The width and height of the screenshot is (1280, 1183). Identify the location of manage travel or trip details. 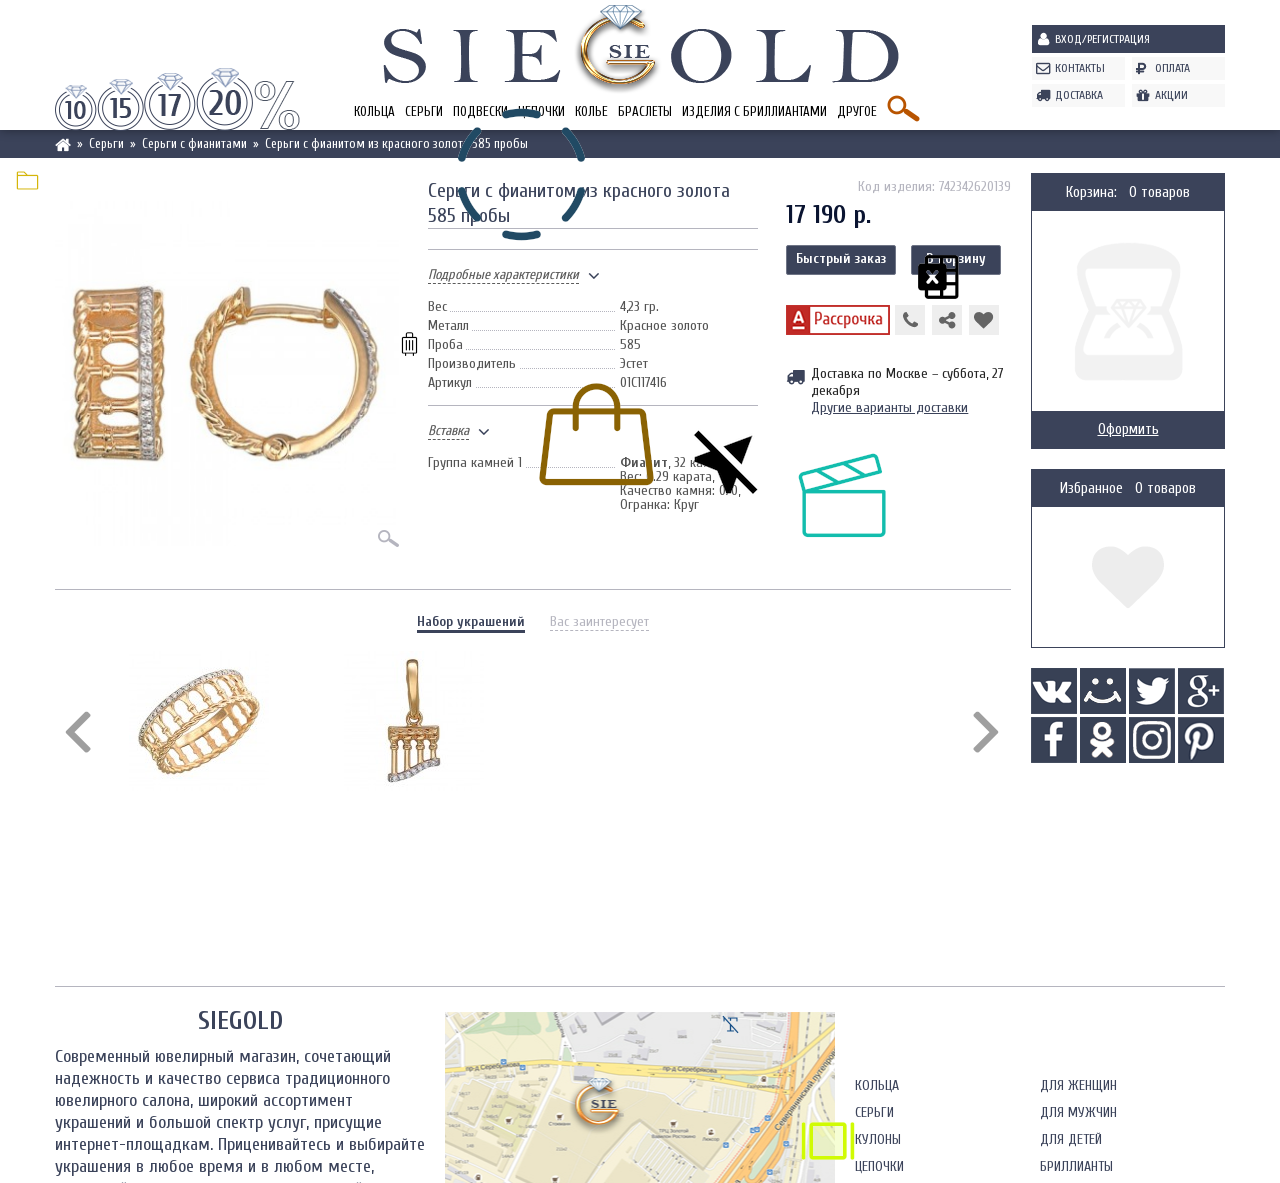
(409, 344).